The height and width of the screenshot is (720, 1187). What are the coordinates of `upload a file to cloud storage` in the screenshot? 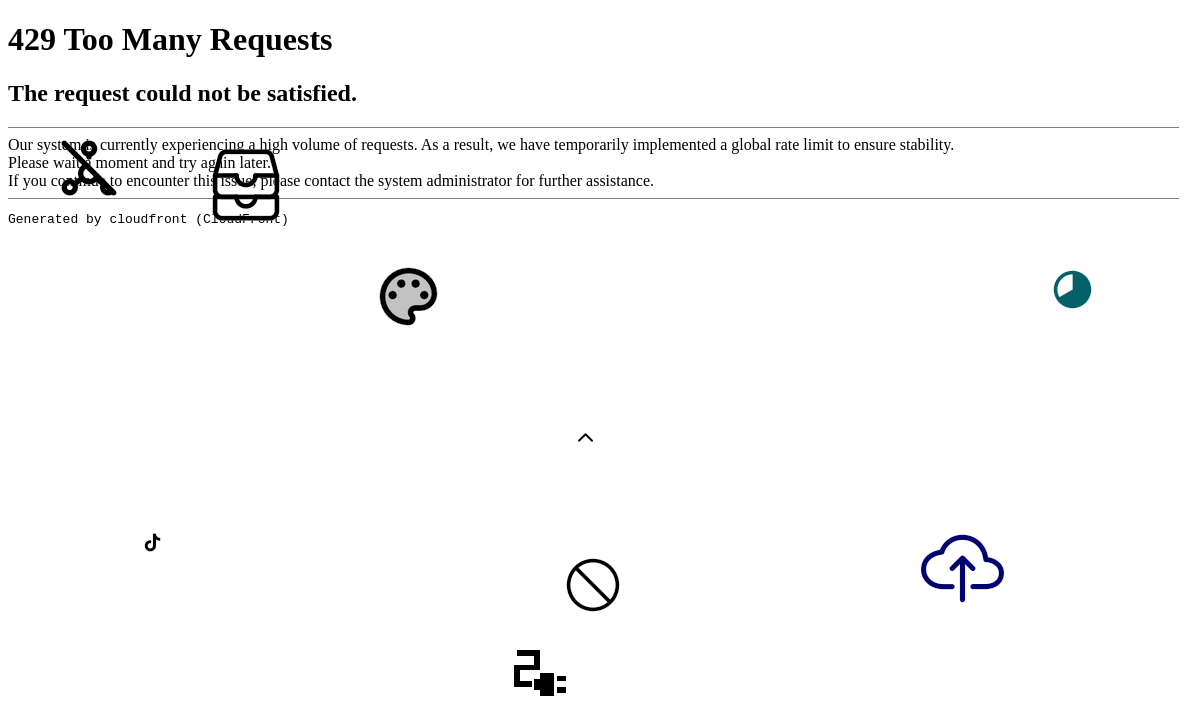 It's located at (962, 568).